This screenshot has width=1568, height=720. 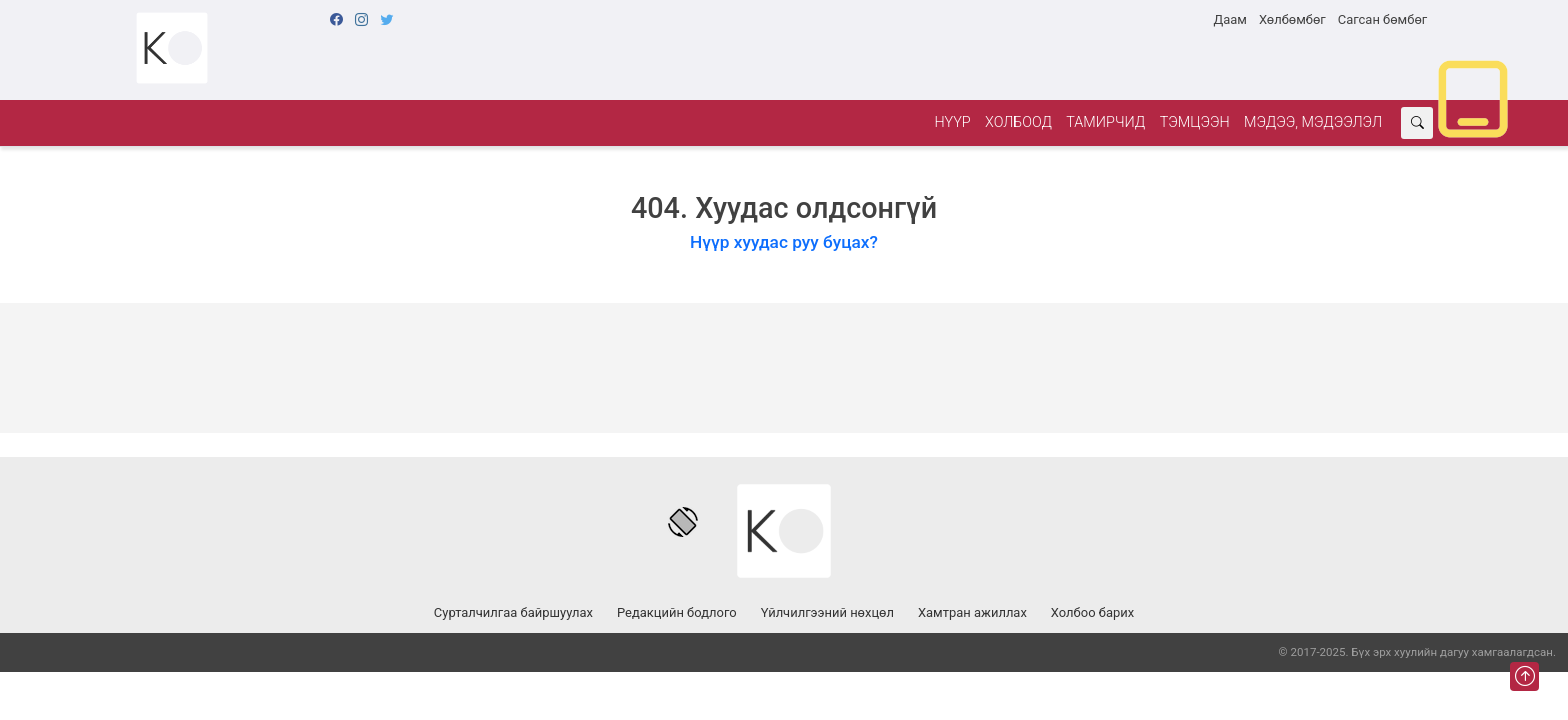 What do you see at coordinates (1473, 99) in the screenshot?
I see `view on iPad or tablet device` at bounding box center [1473, 99].